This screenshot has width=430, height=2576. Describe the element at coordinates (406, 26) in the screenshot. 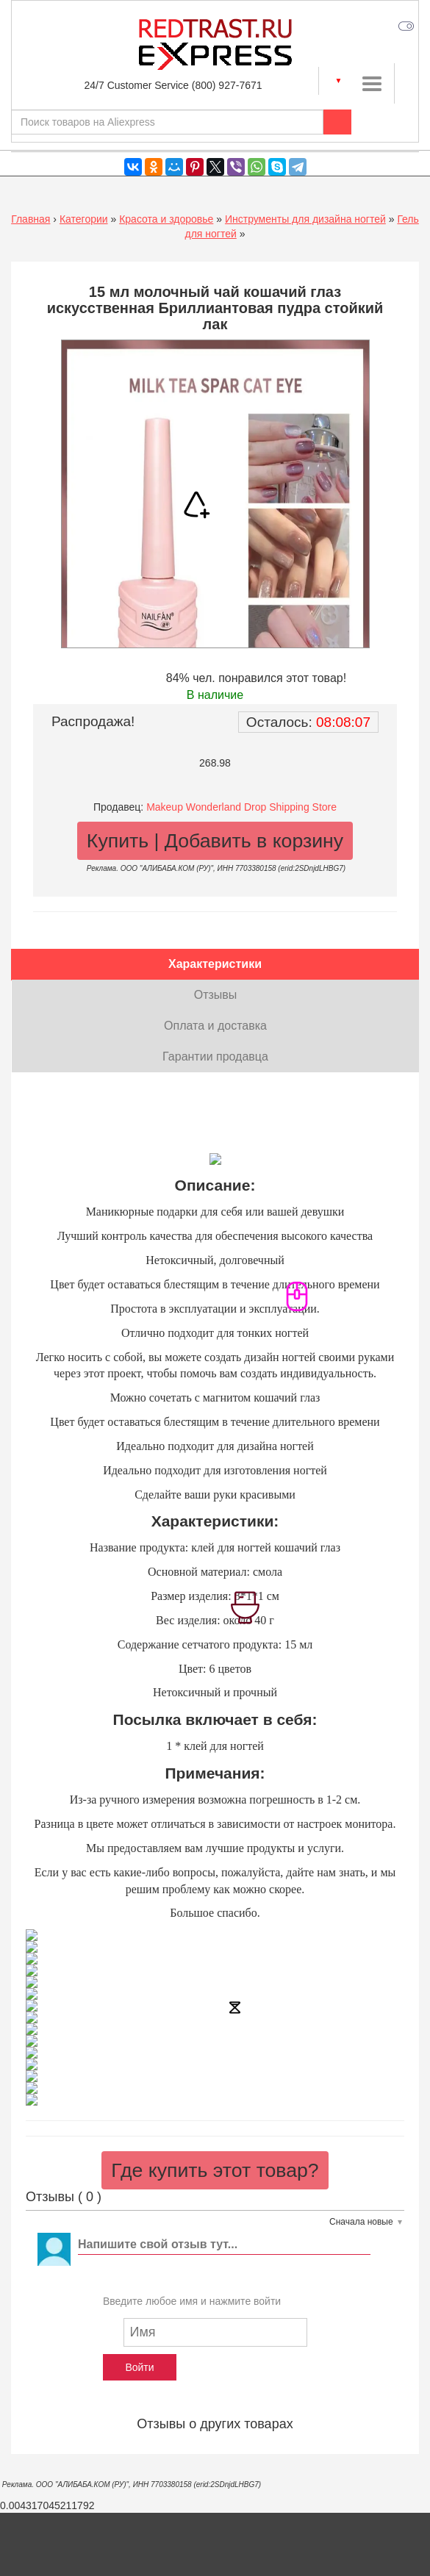

I see `toggle switch in the on position` at that location.